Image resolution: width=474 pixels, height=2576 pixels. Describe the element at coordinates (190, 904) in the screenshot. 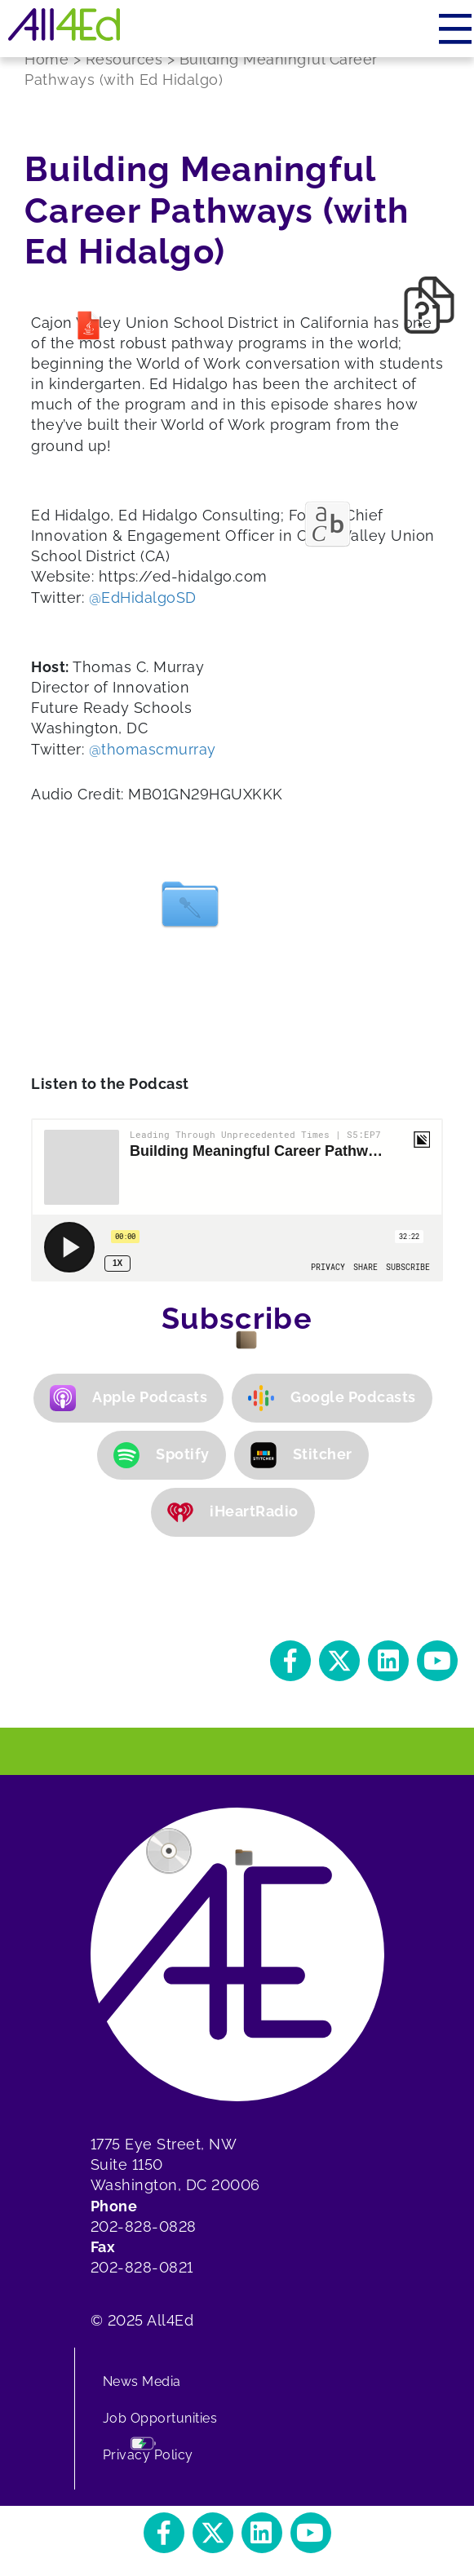

I see `folder containing color picker or eyedropper tool assets` at that location.